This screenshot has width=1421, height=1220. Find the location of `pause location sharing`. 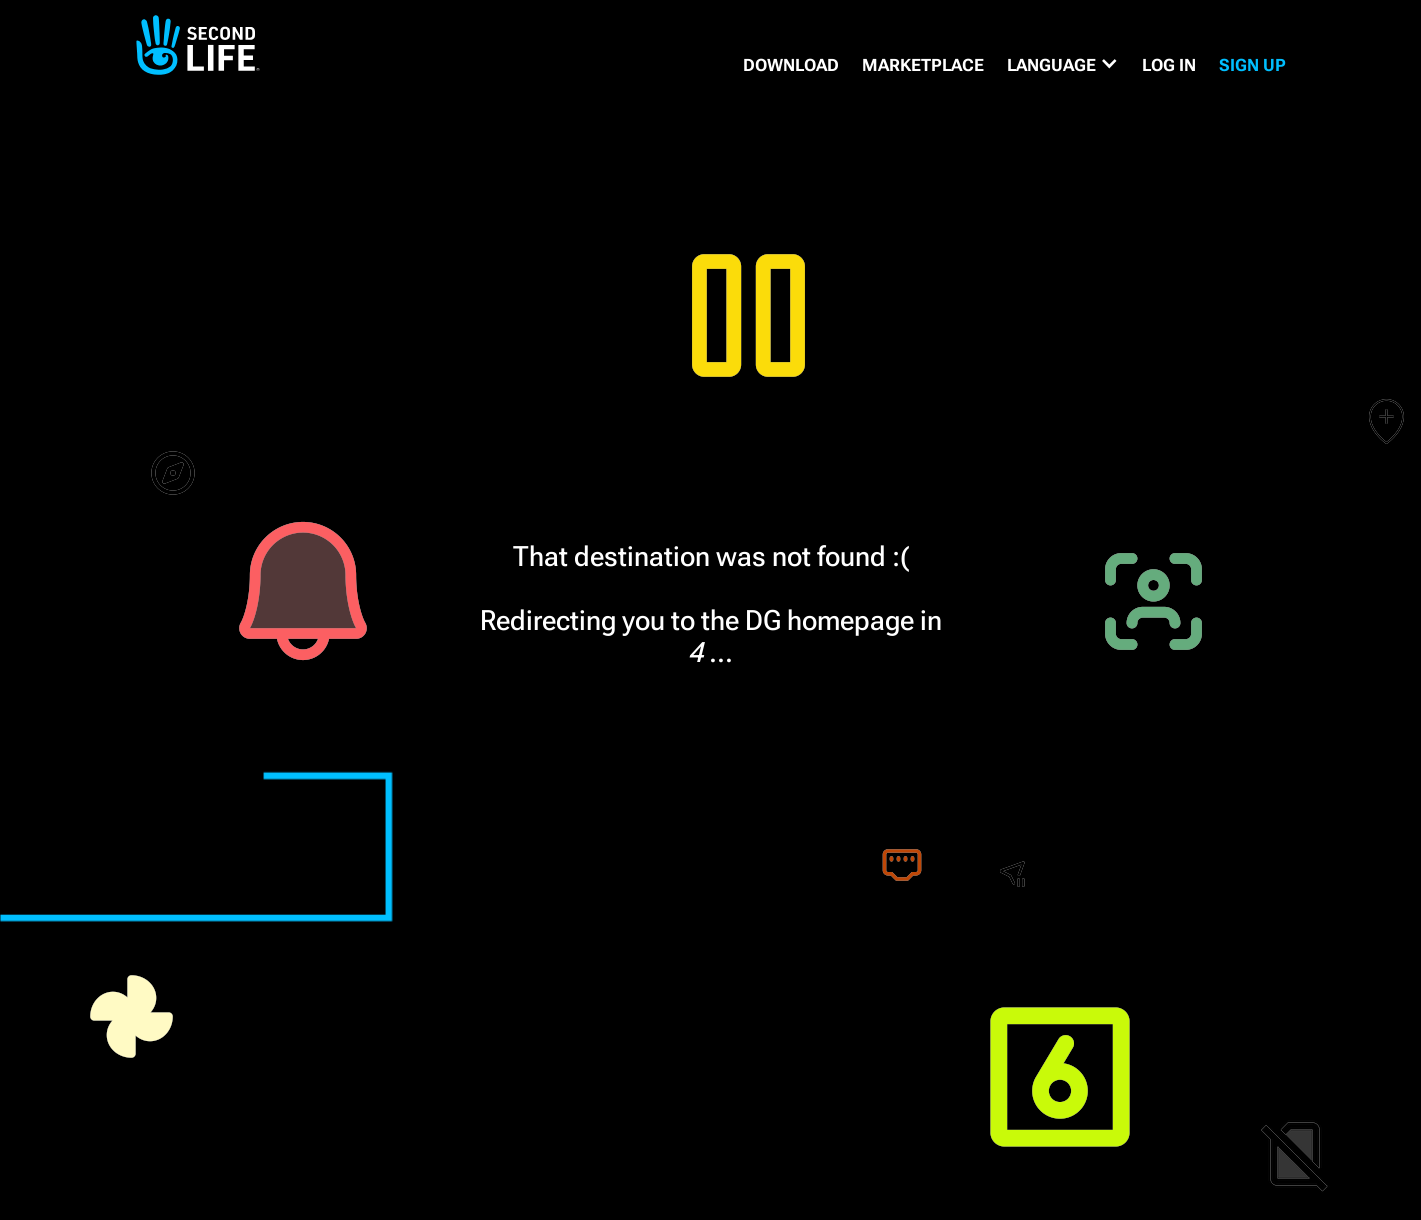

pause location sharing is located at coordinates (1012, 873).